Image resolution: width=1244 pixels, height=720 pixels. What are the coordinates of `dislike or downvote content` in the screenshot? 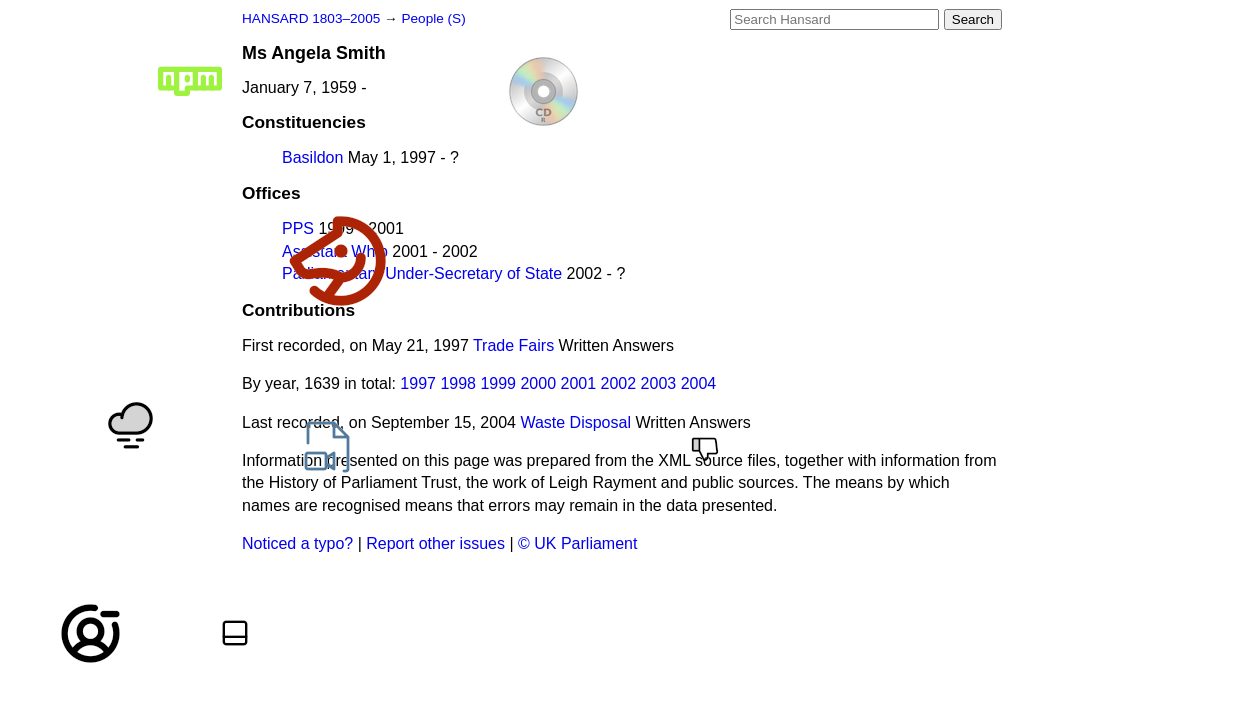 It's located at (705, 448).